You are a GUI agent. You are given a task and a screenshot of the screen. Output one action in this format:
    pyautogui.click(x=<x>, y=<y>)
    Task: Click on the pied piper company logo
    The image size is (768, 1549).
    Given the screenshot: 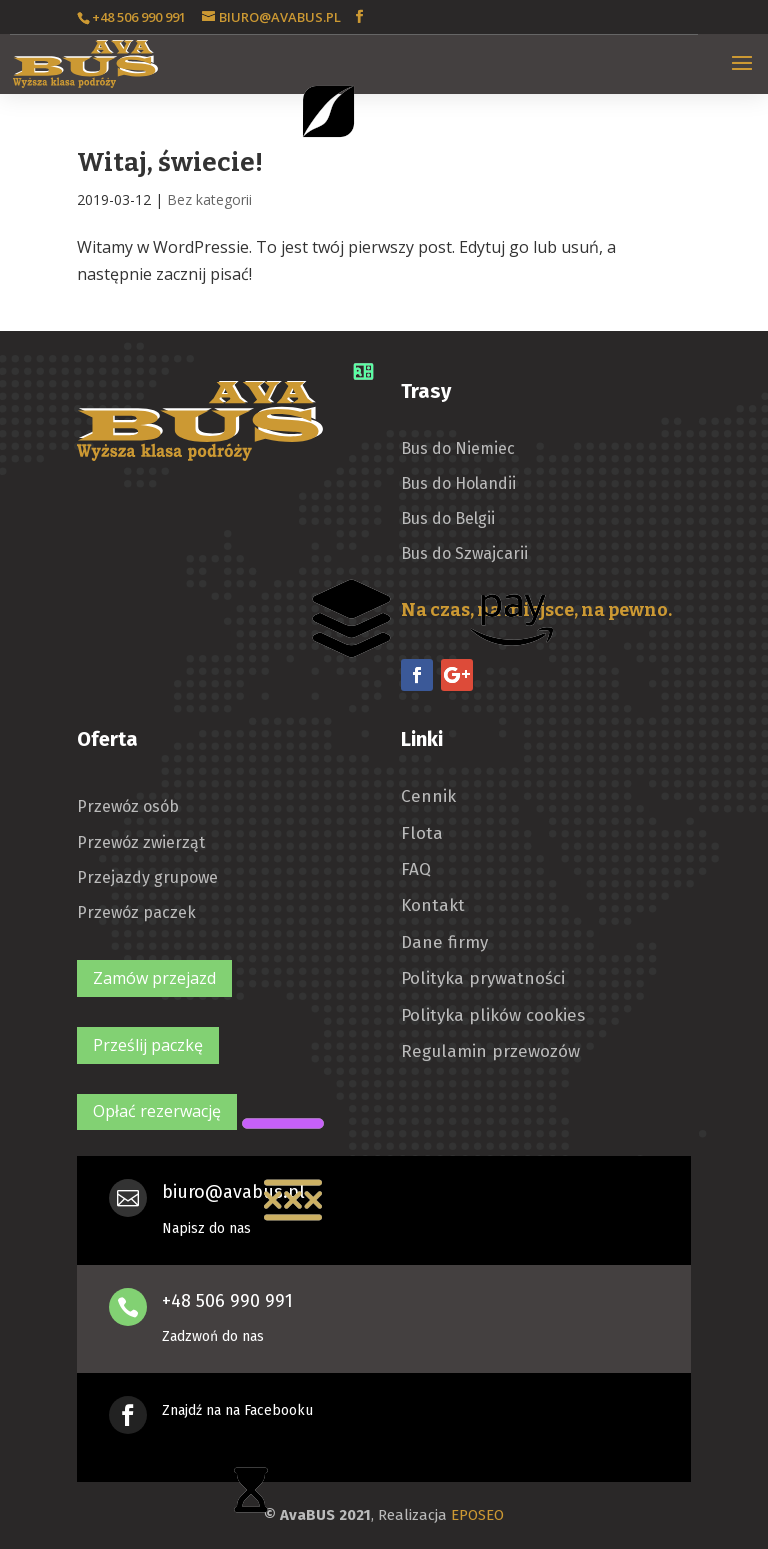 What is the action you would take?
    pyautogui.click(x=328, y=111)
    